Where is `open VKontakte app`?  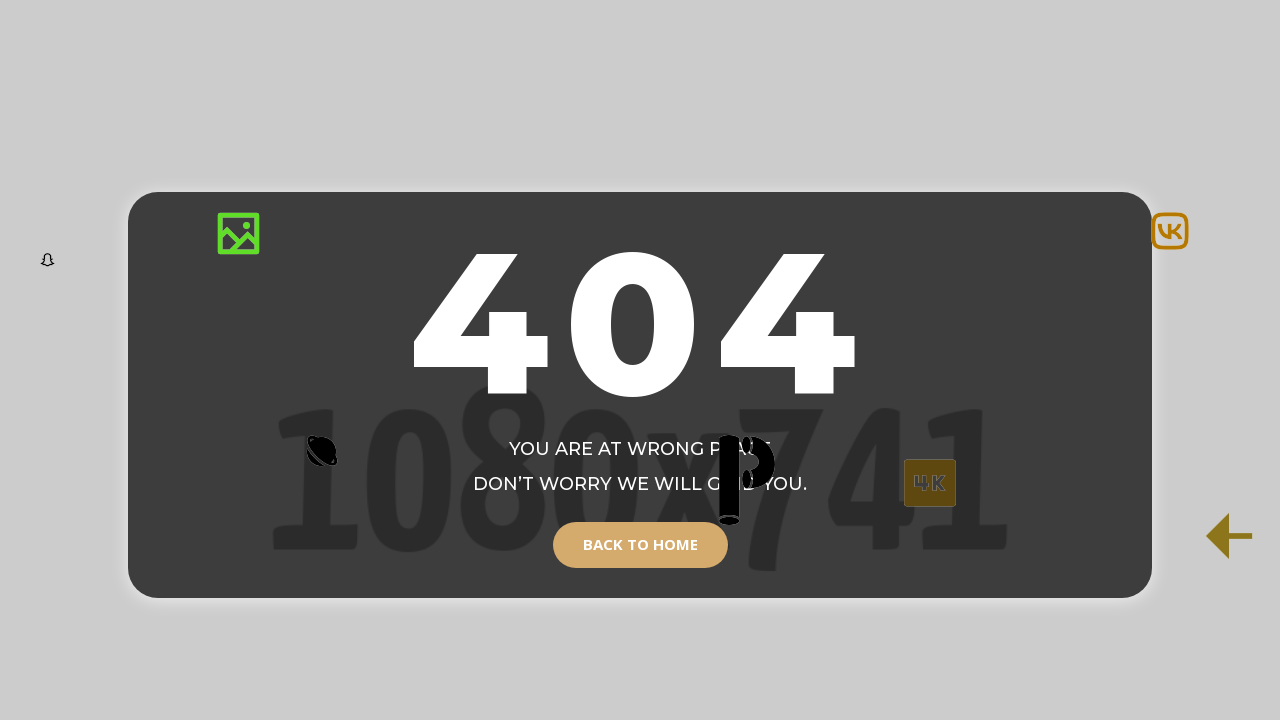 open VKontakte app is located at coordinates (1170, 231).